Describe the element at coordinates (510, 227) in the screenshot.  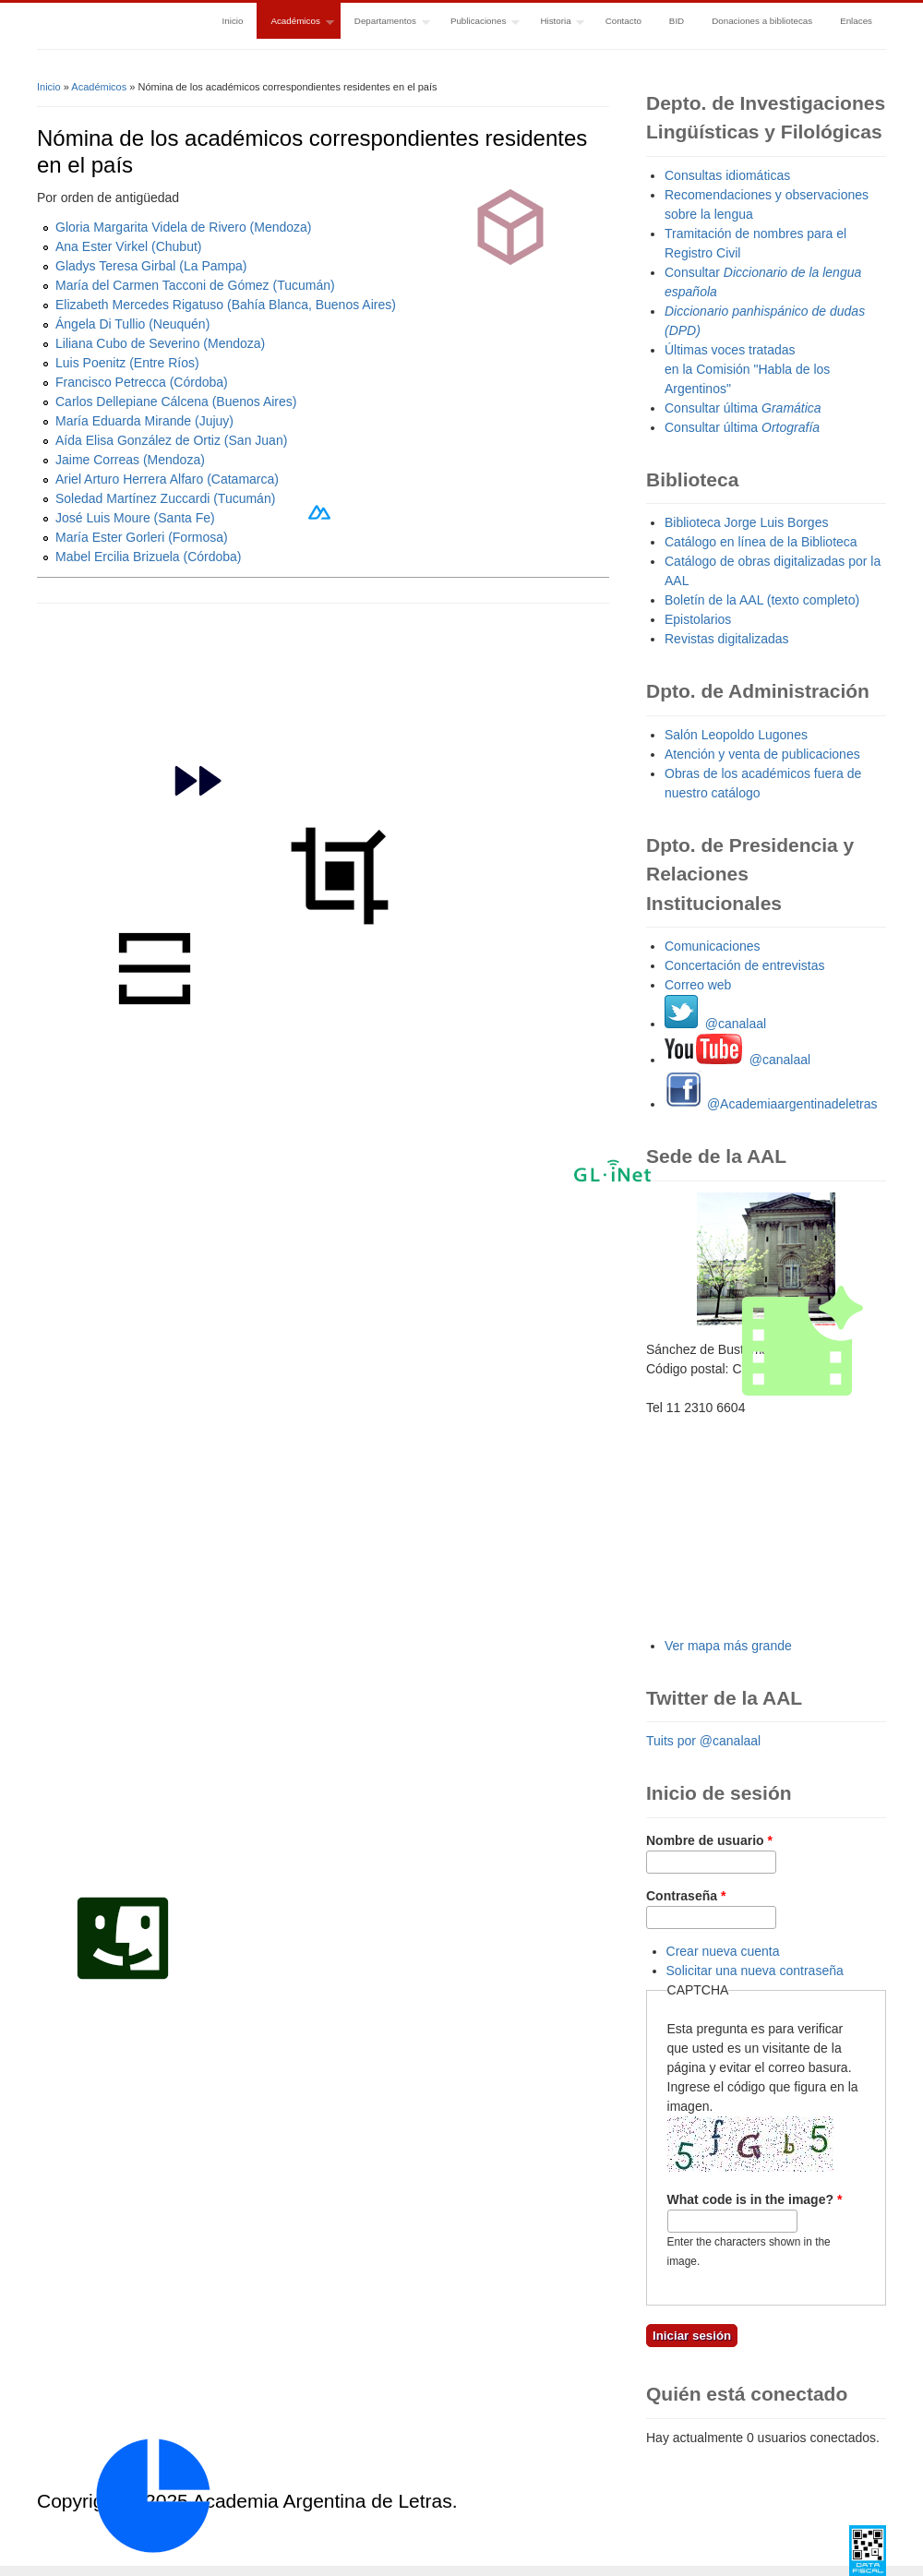
I see `view 3d objects or models` at that location.